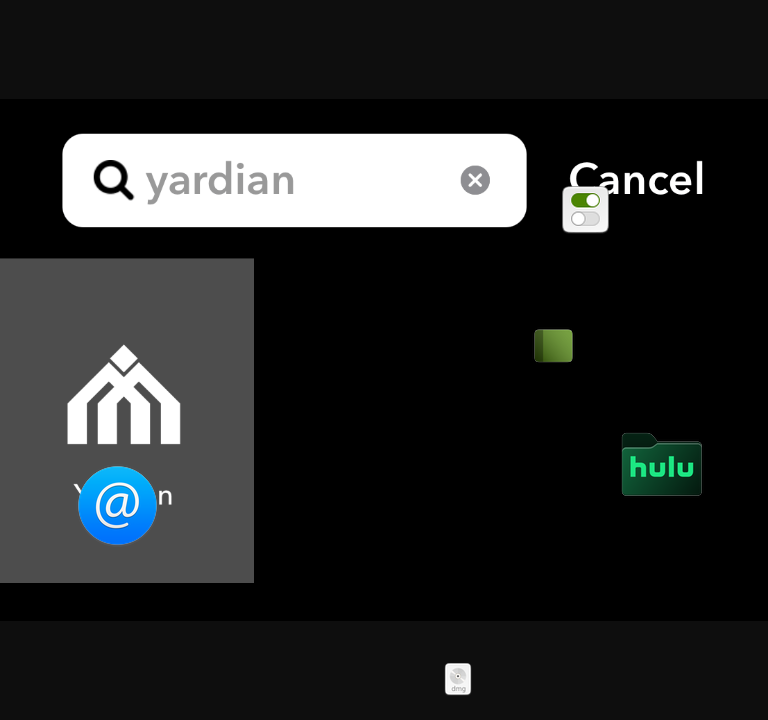 This screenshot has height=720, width=768. I want to click on folder containing Hulu app data or downloads, so click(661, 466).